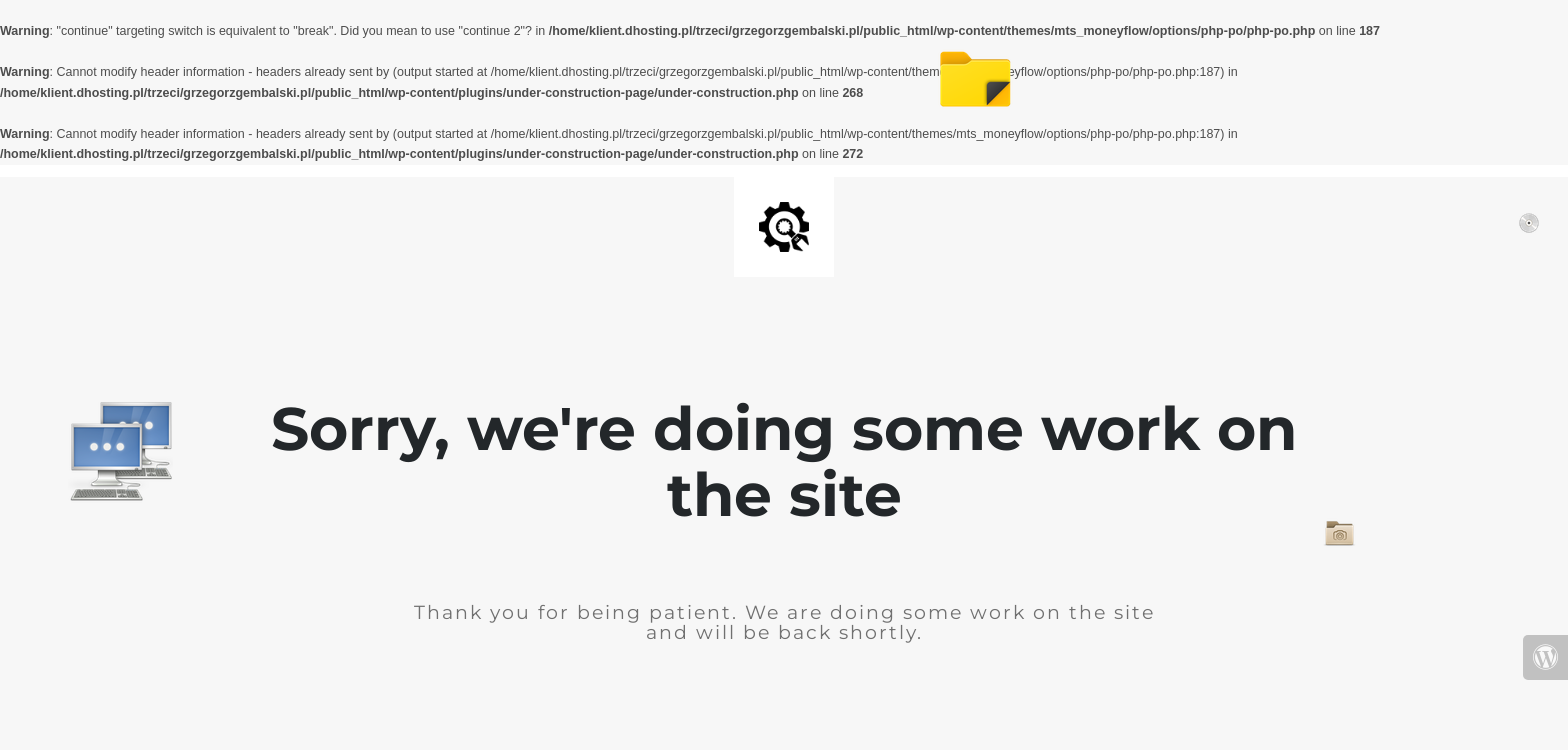 Image resolution: width=1568 pixels, height=750 pixels. Describe the element at coordinates (120, 451) in the screenshot. I see `indicates active network data transfer (sending and receiving)` at that location.